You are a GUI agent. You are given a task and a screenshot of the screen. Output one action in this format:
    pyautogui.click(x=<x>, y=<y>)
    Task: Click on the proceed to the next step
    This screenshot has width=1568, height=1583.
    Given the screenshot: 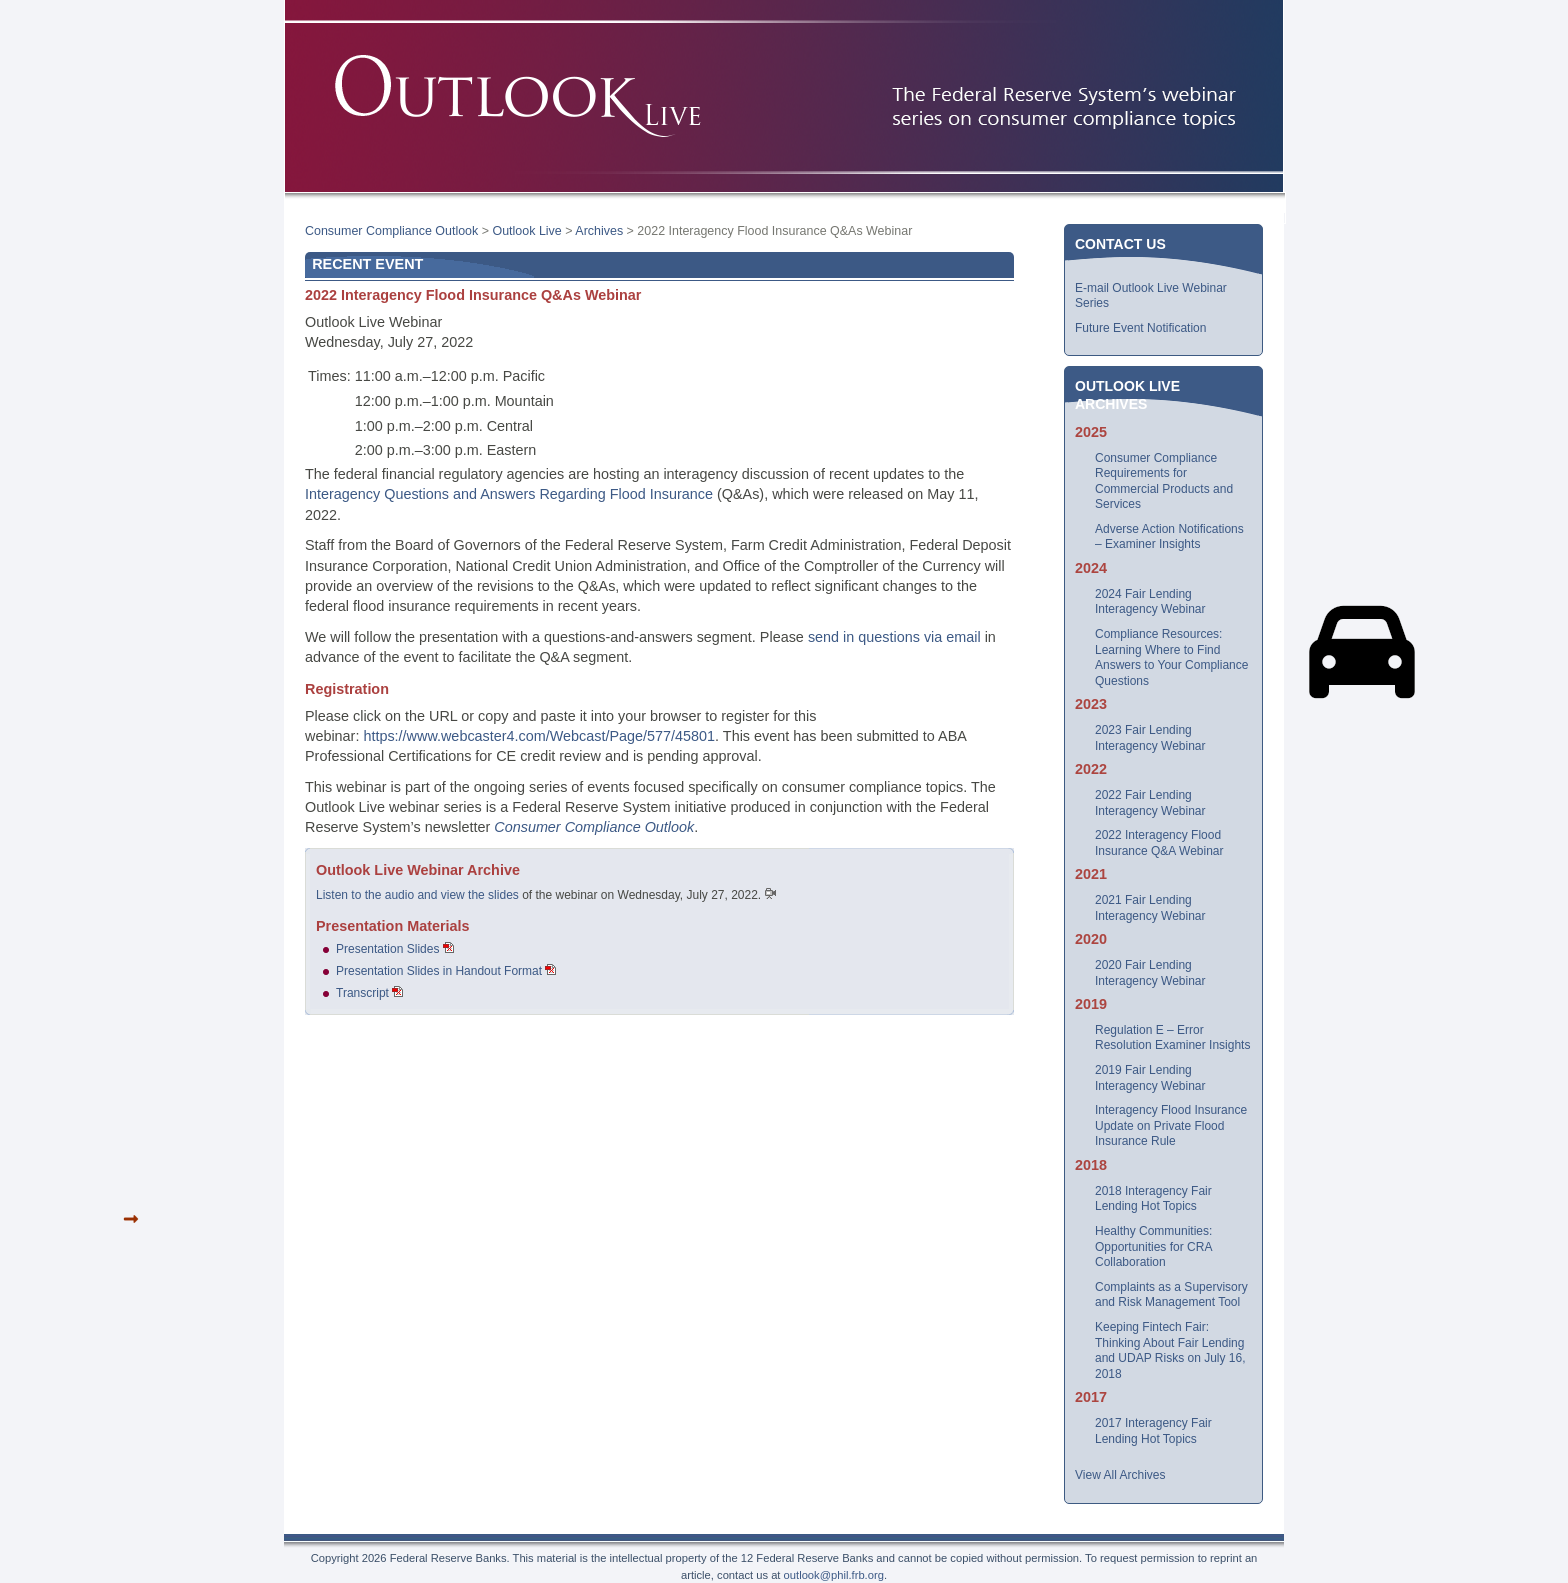 What is the action you would take?
    pyautogui.click(x=131, y=1219)
    